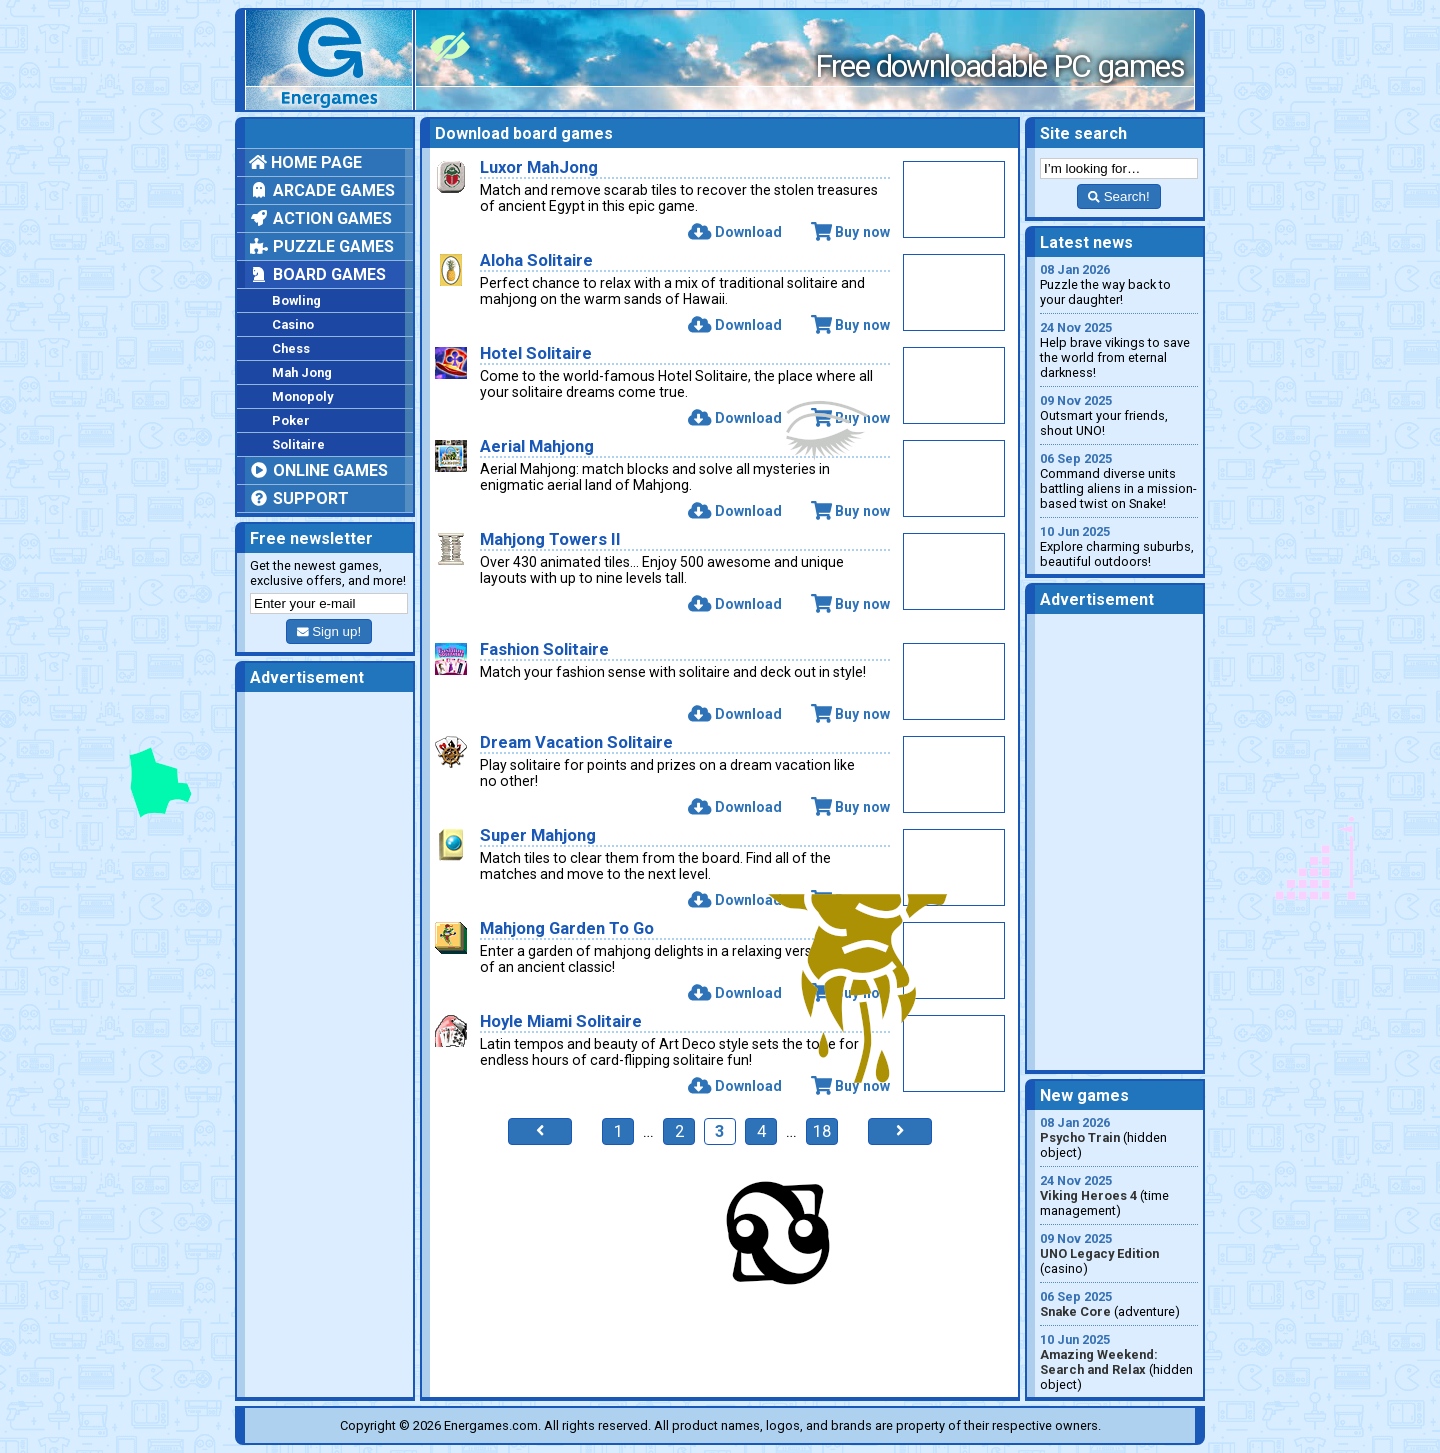 The image size is (1440, 1453). I want to click on indicates a ceiling hazard or obstacle in gameplay, so click(857, 988).